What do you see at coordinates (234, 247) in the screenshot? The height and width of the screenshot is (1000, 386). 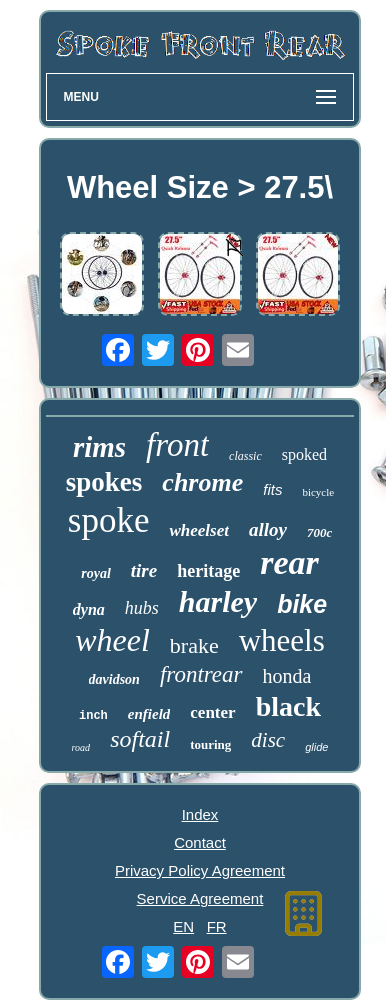 I see `remove flag or marker` at bounding box center [234, 247].